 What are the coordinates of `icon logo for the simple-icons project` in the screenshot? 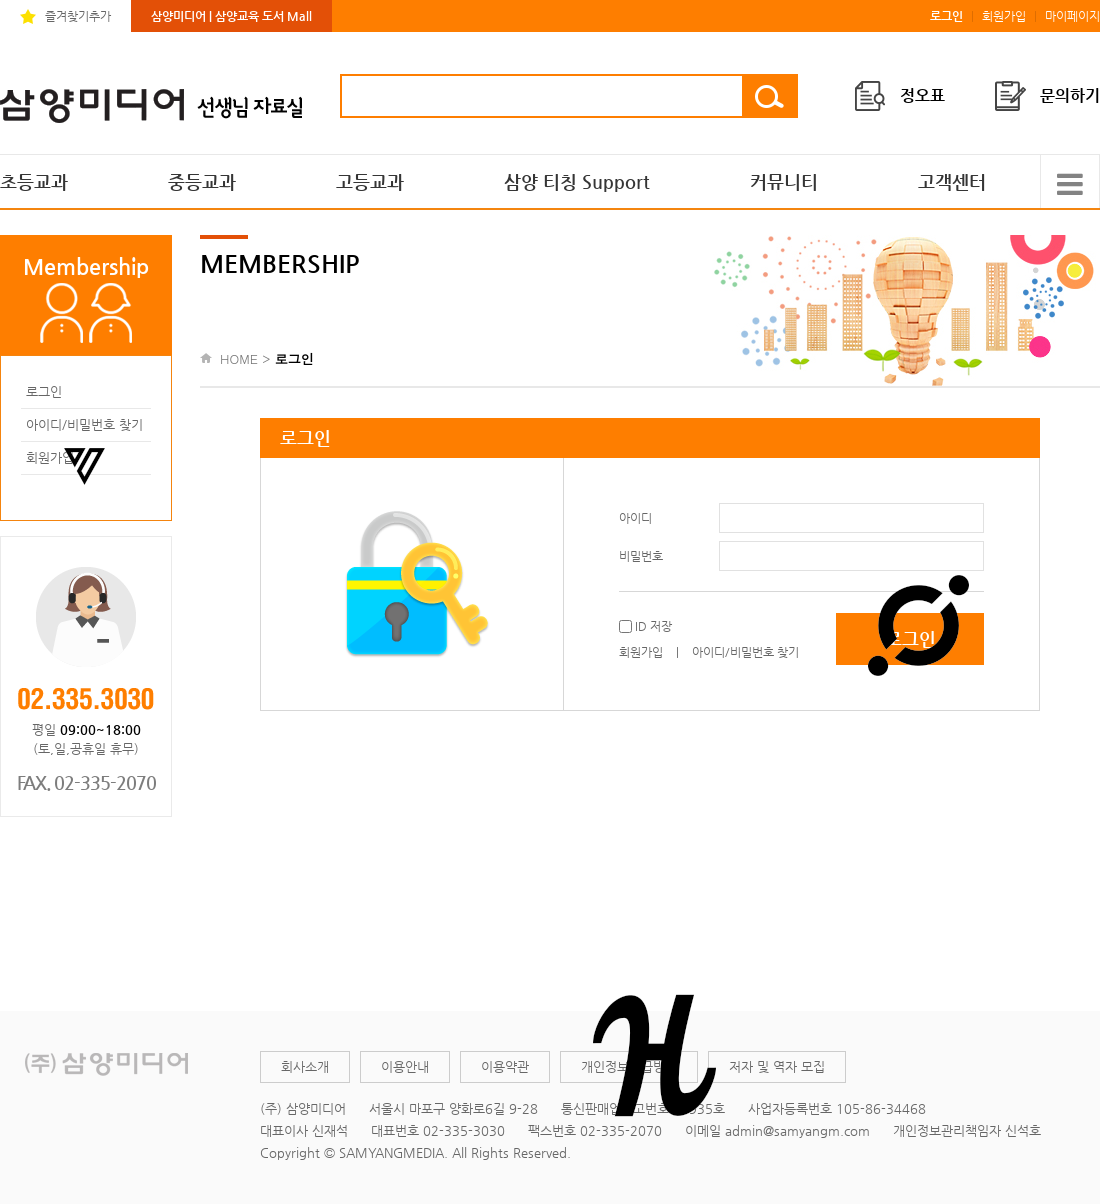 It's located at (918, 625).